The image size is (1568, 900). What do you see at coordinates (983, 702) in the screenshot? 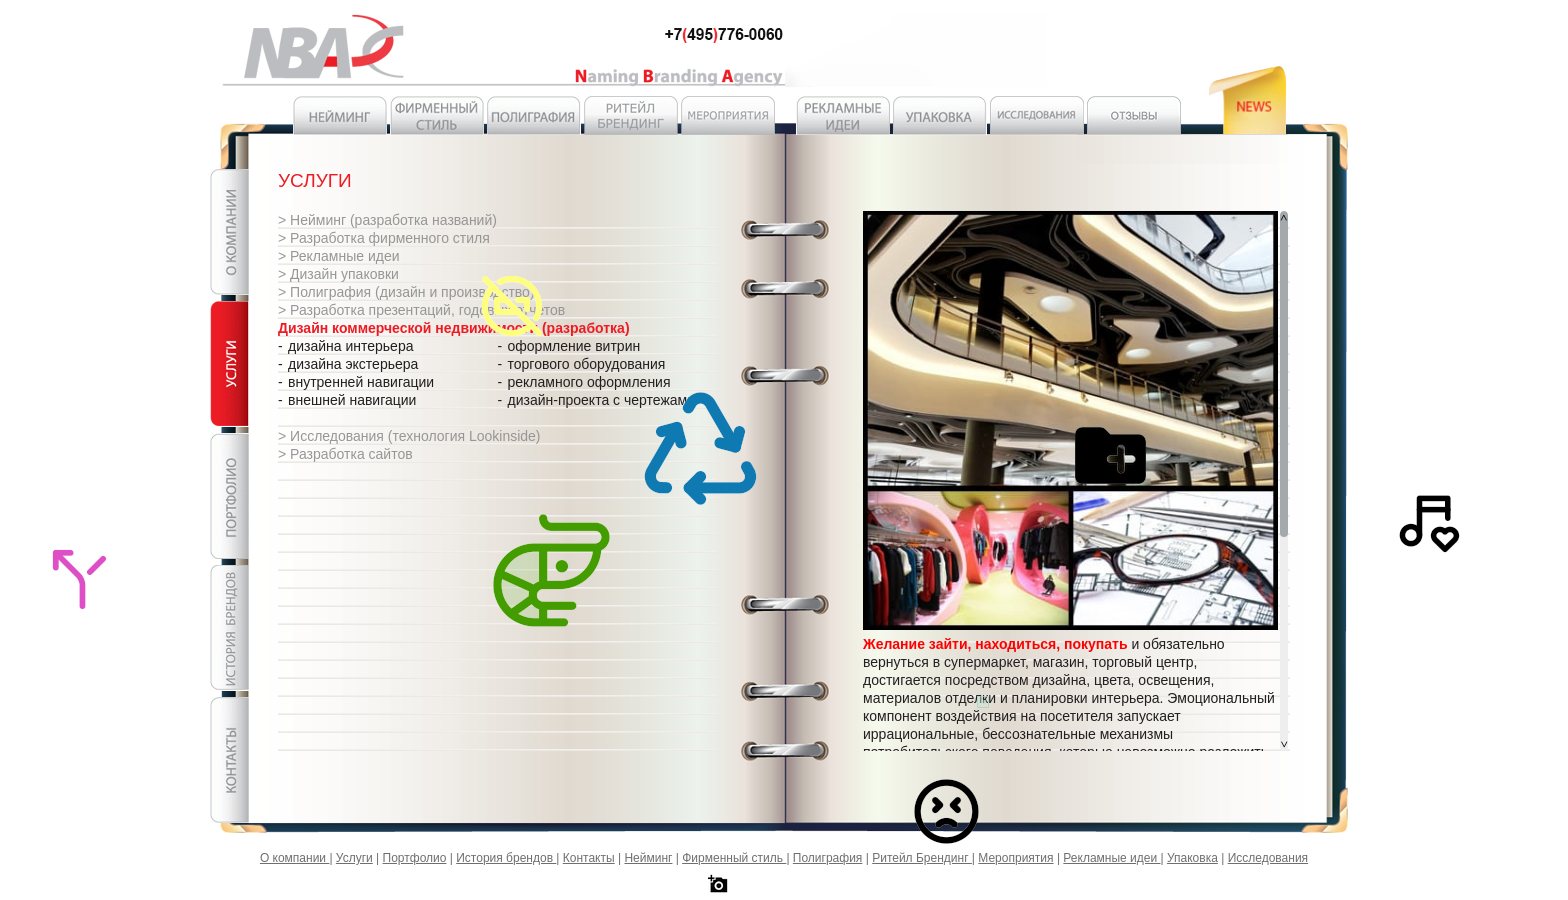
I see `open your notebook or notes` at bounding box center [983, 702].